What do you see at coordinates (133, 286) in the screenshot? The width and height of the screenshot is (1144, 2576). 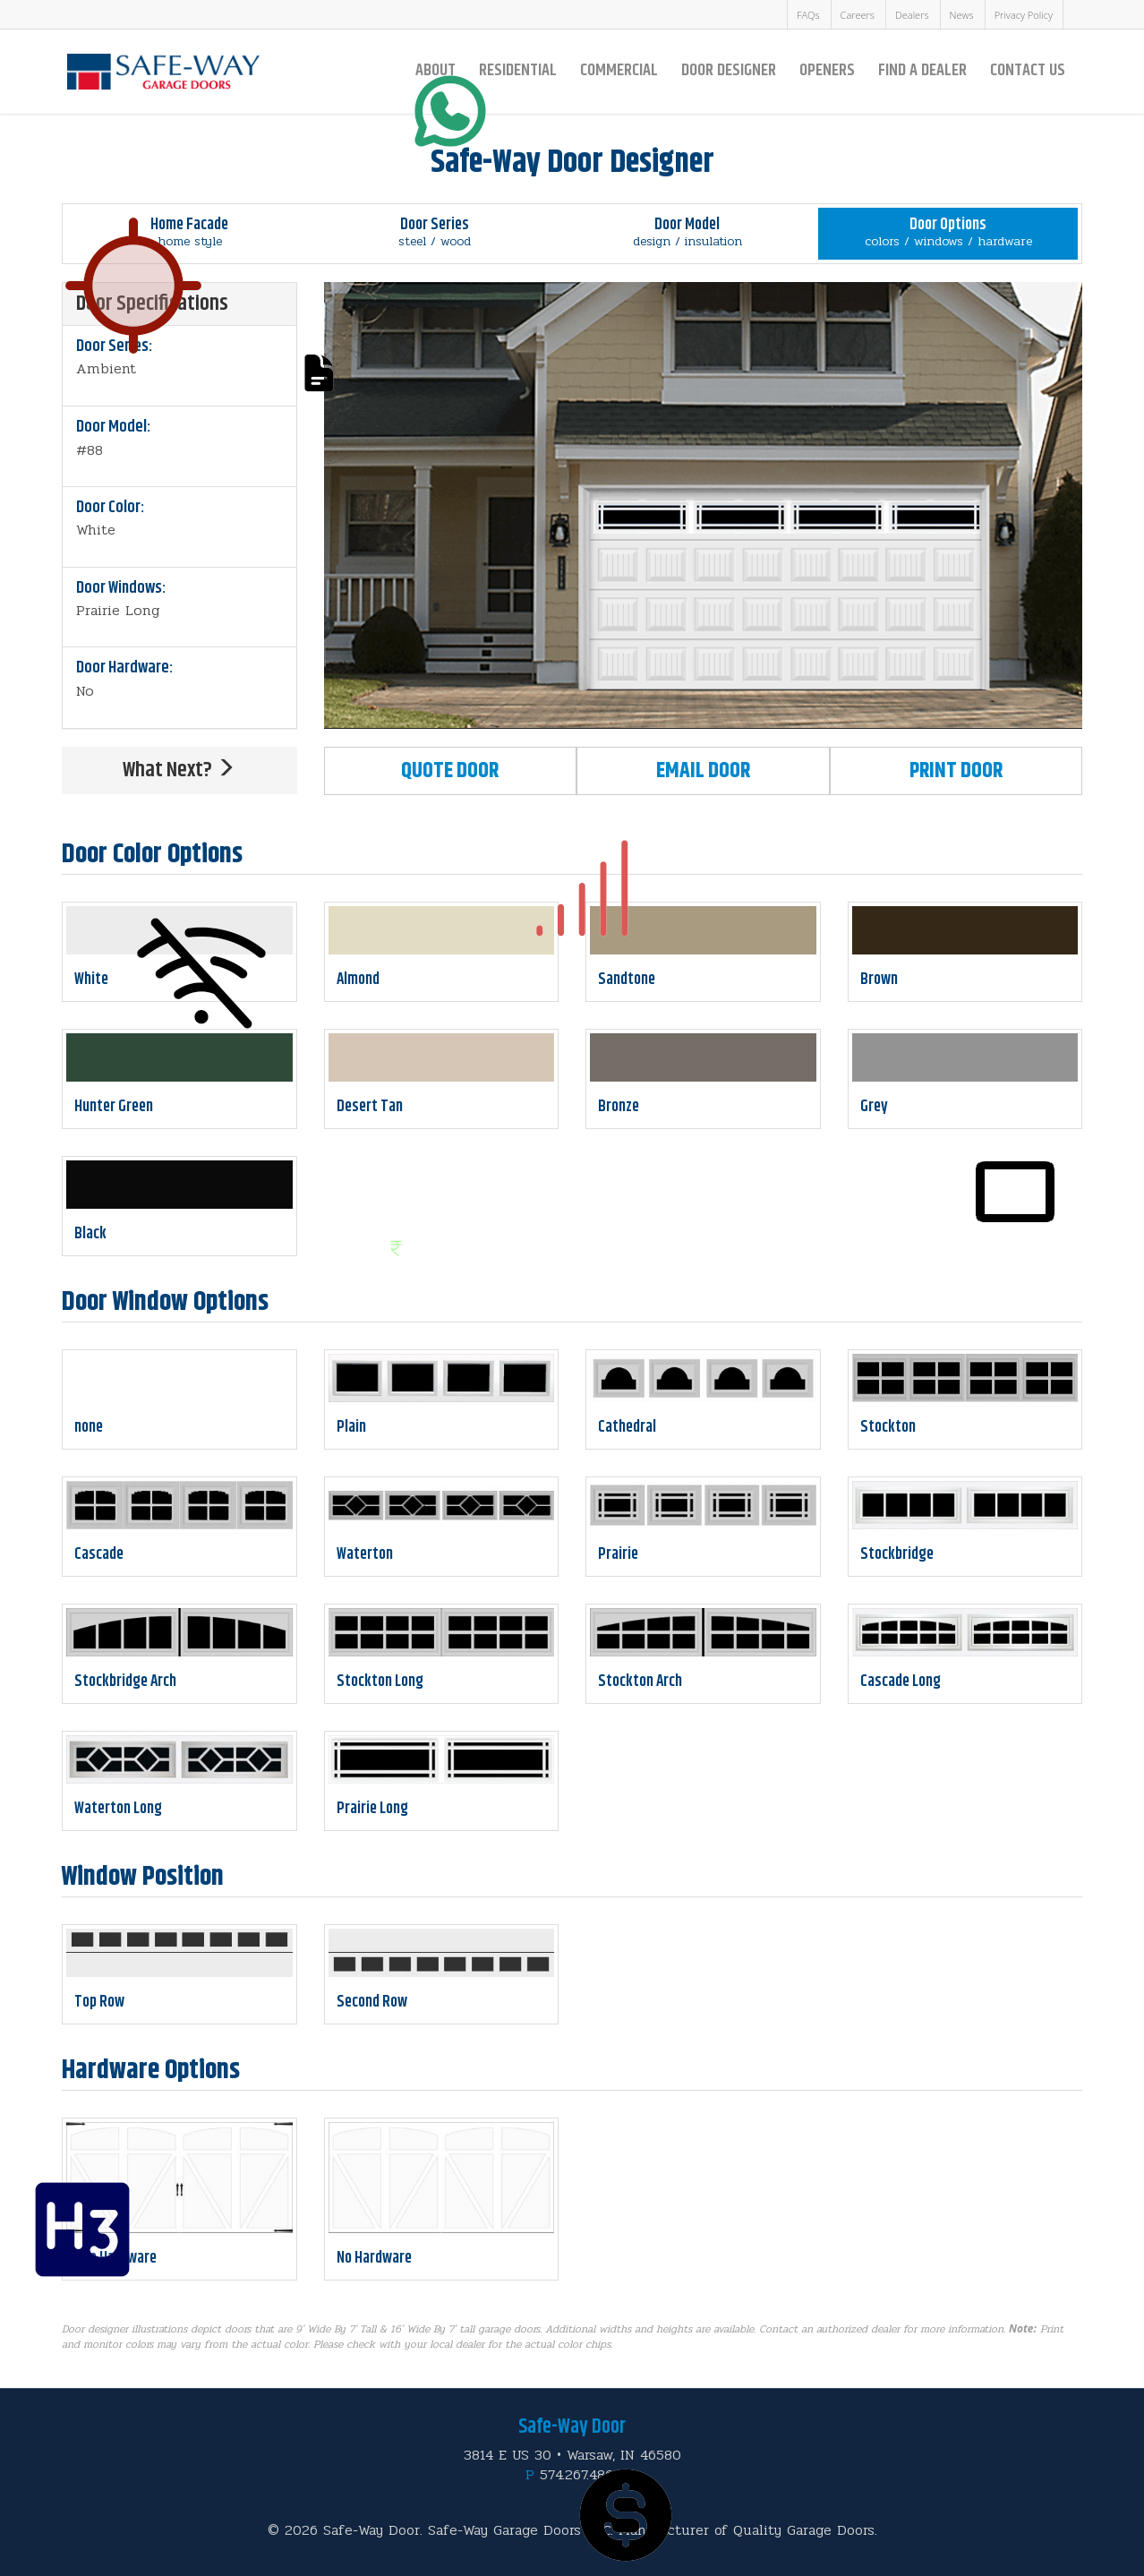 I see `access current location` at bounding box center [133, 286].